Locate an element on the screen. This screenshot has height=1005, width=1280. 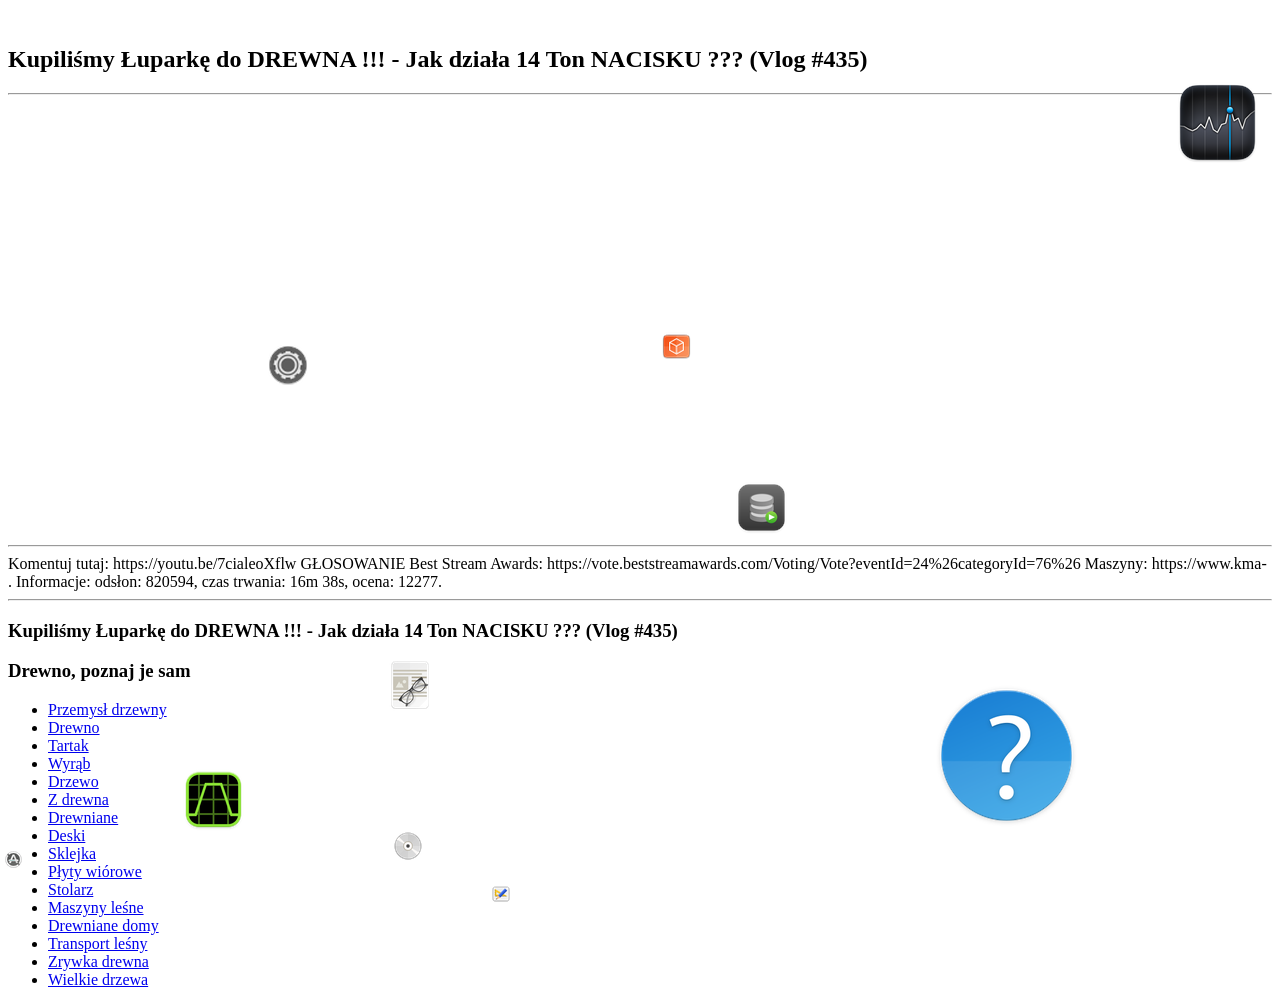
open Oracle SQL Developer application is located at coordinates (761, 507).